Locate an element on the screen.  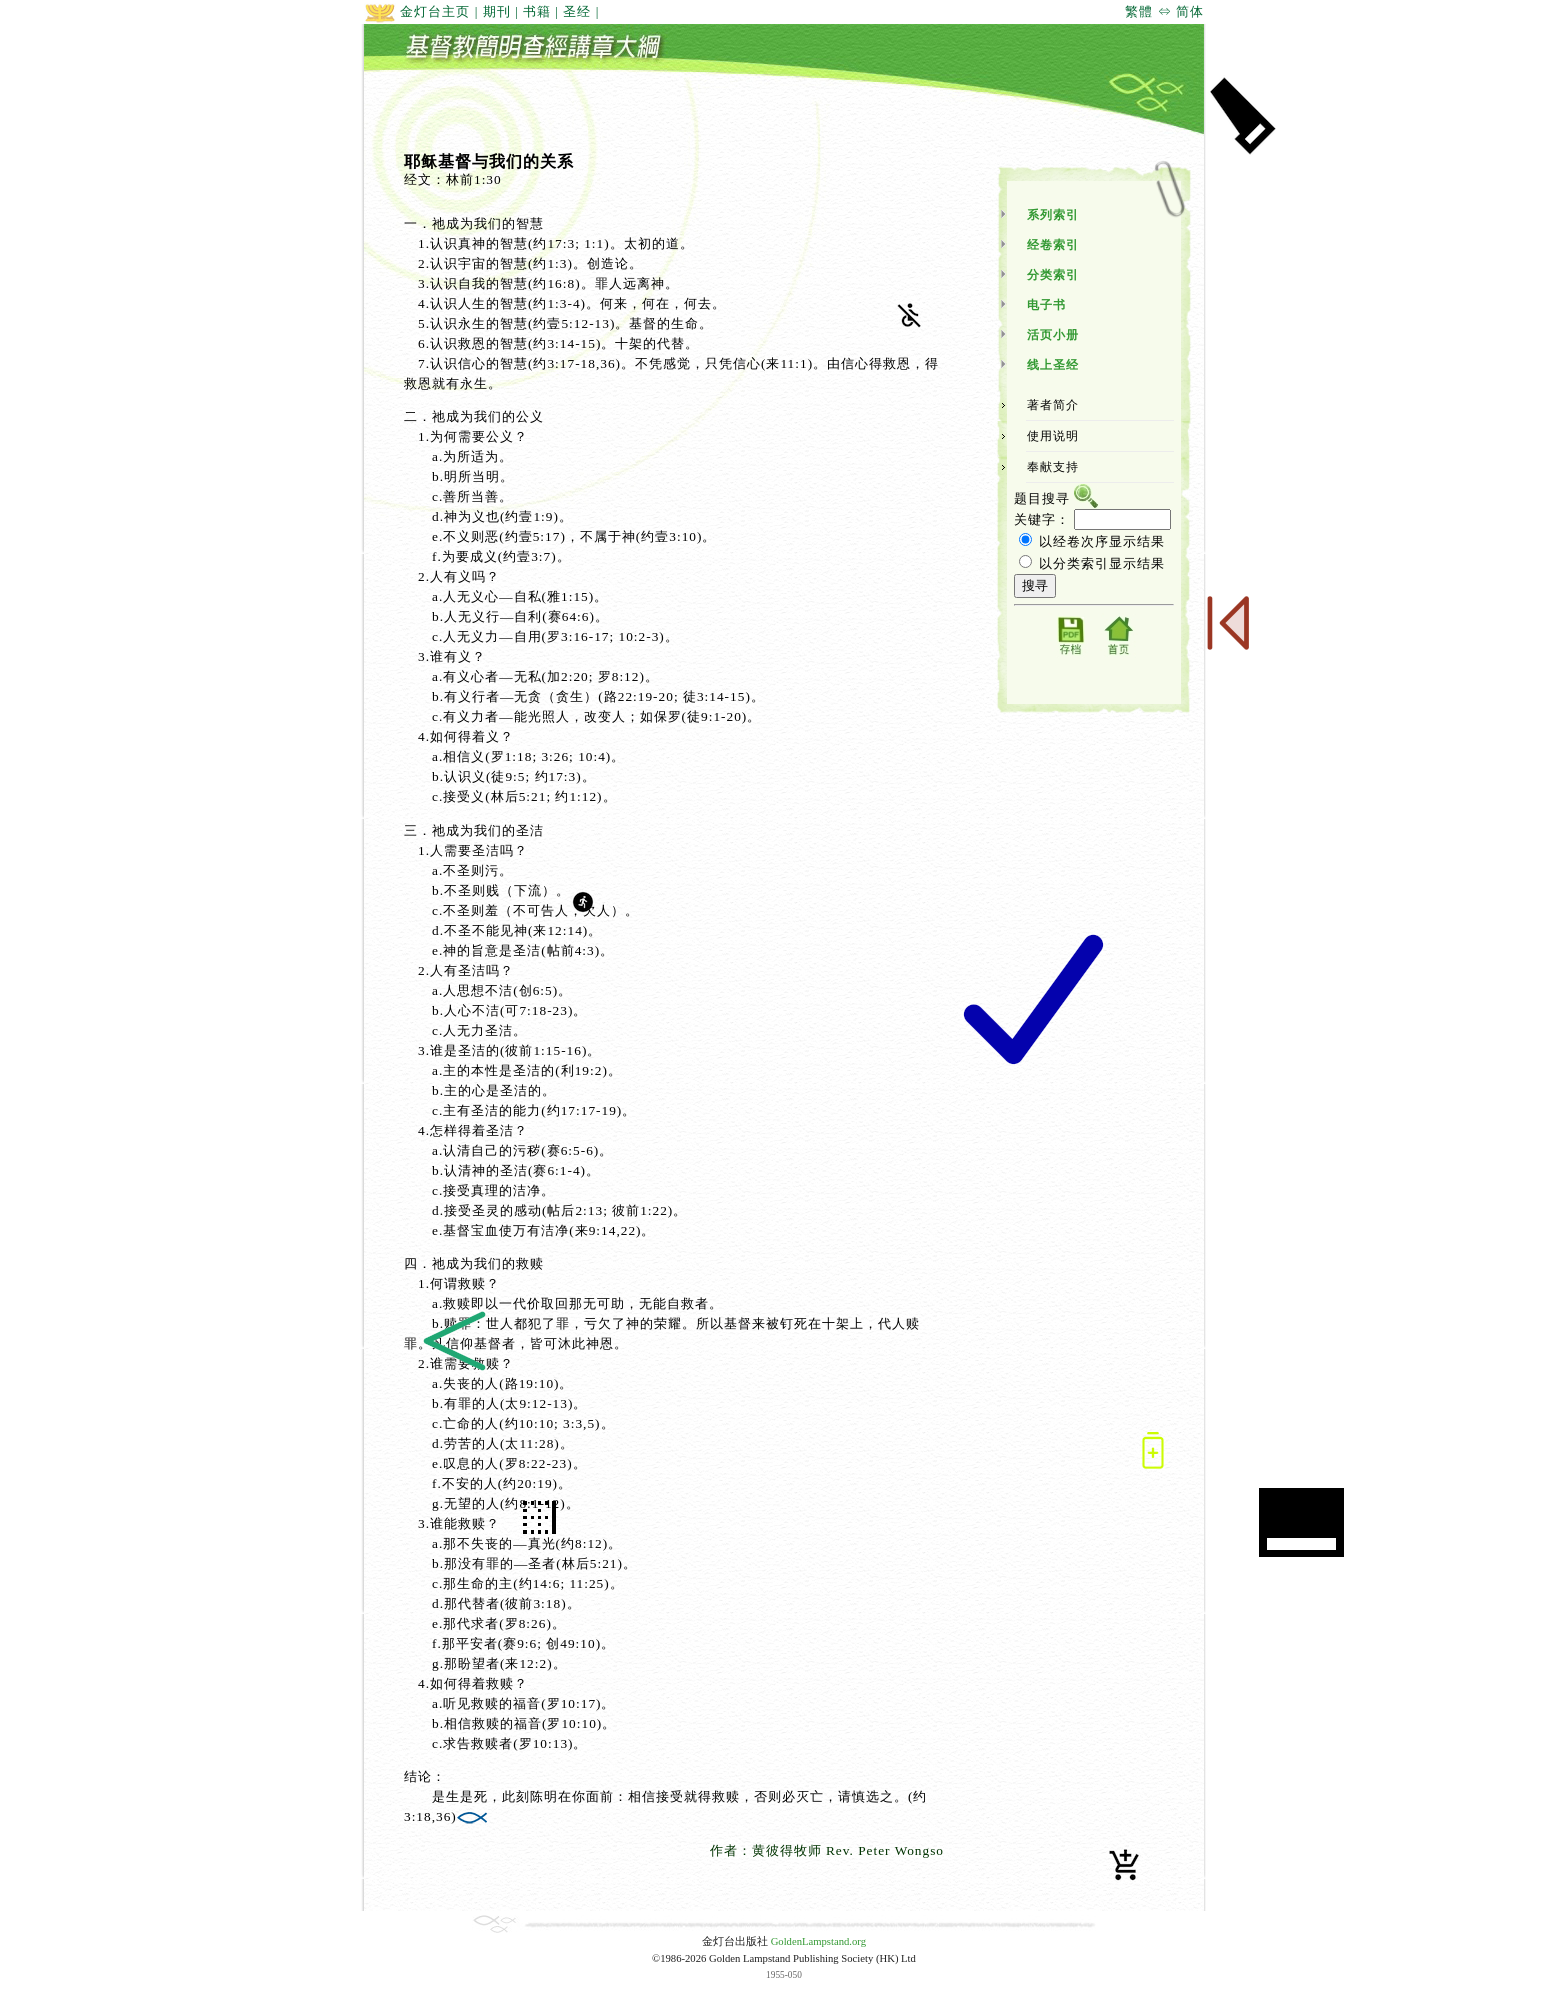
apply border to the right edge of a cell or selection is located at coordinates (539, 1517).